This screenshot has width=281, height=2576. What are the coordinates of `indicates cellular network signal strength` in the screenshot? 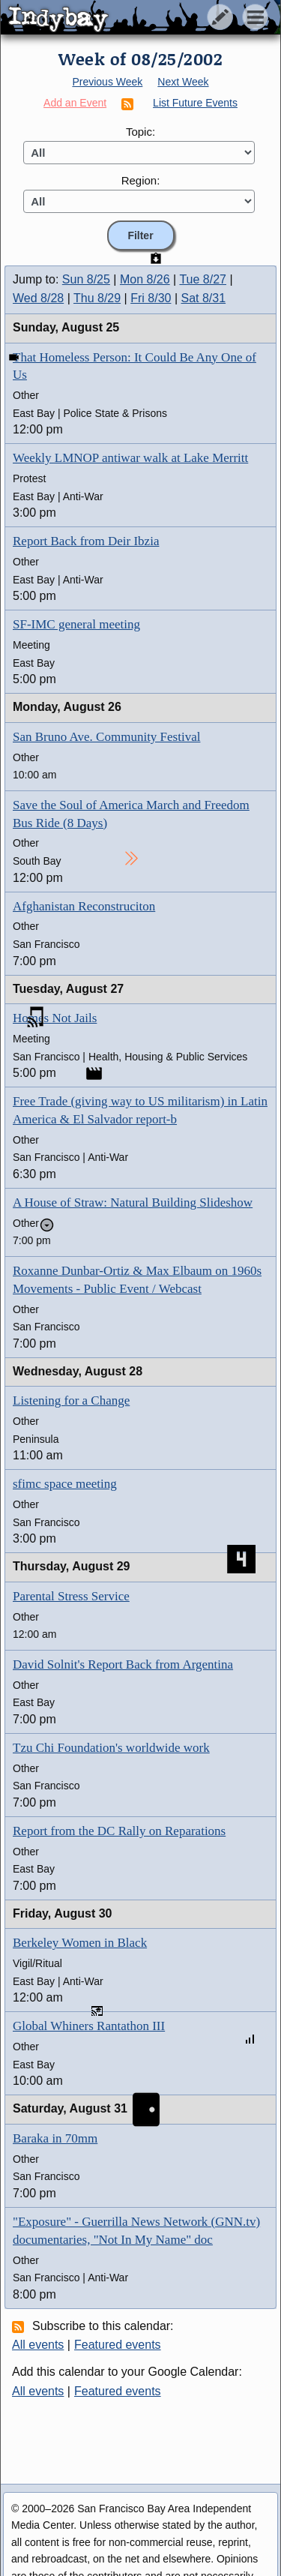 It's located at (250, 2039).